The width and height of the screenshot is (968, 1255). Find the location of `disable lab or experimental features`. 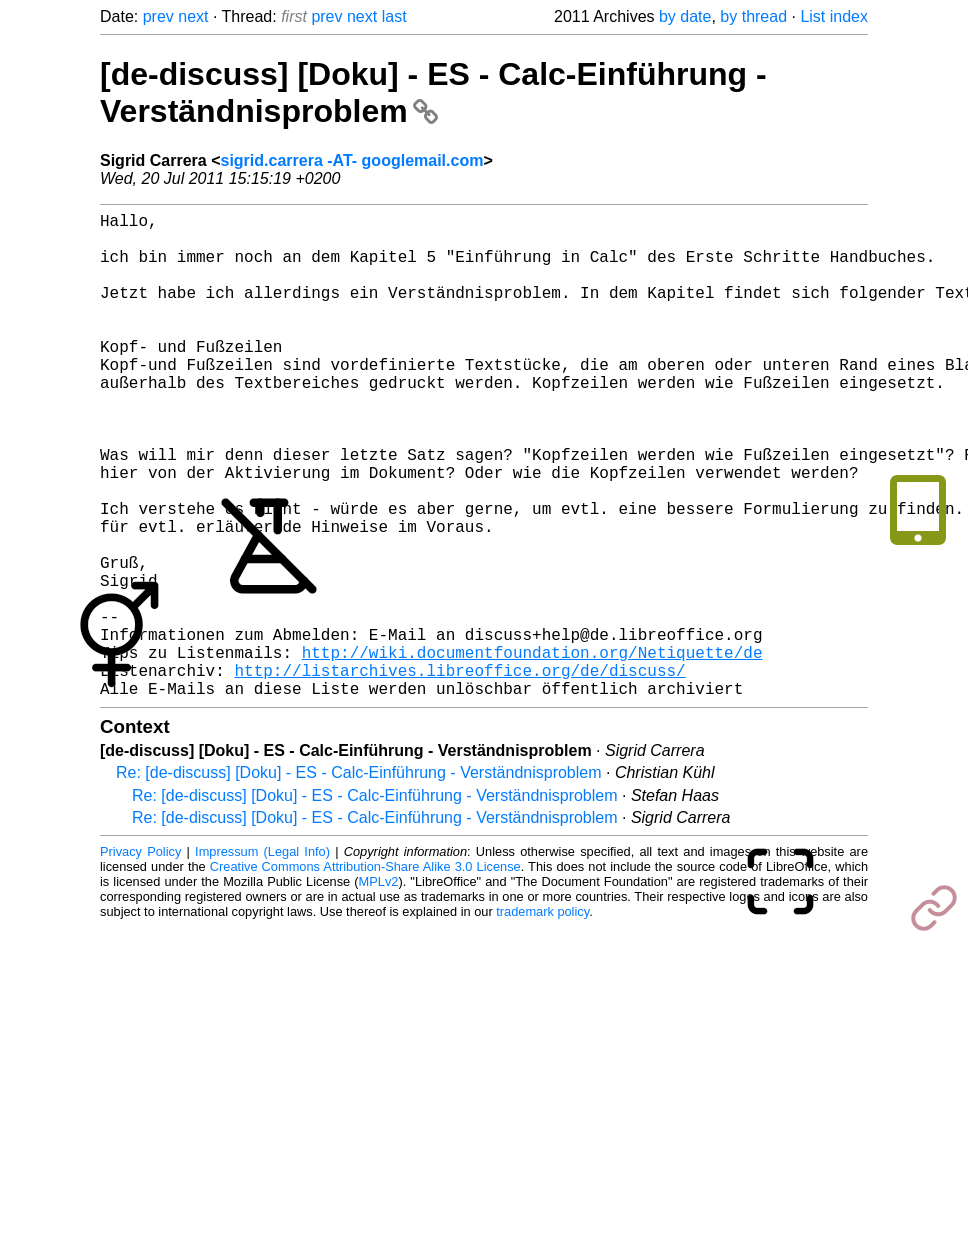

disable lab or experimental features is located at coordinates (269, 546).